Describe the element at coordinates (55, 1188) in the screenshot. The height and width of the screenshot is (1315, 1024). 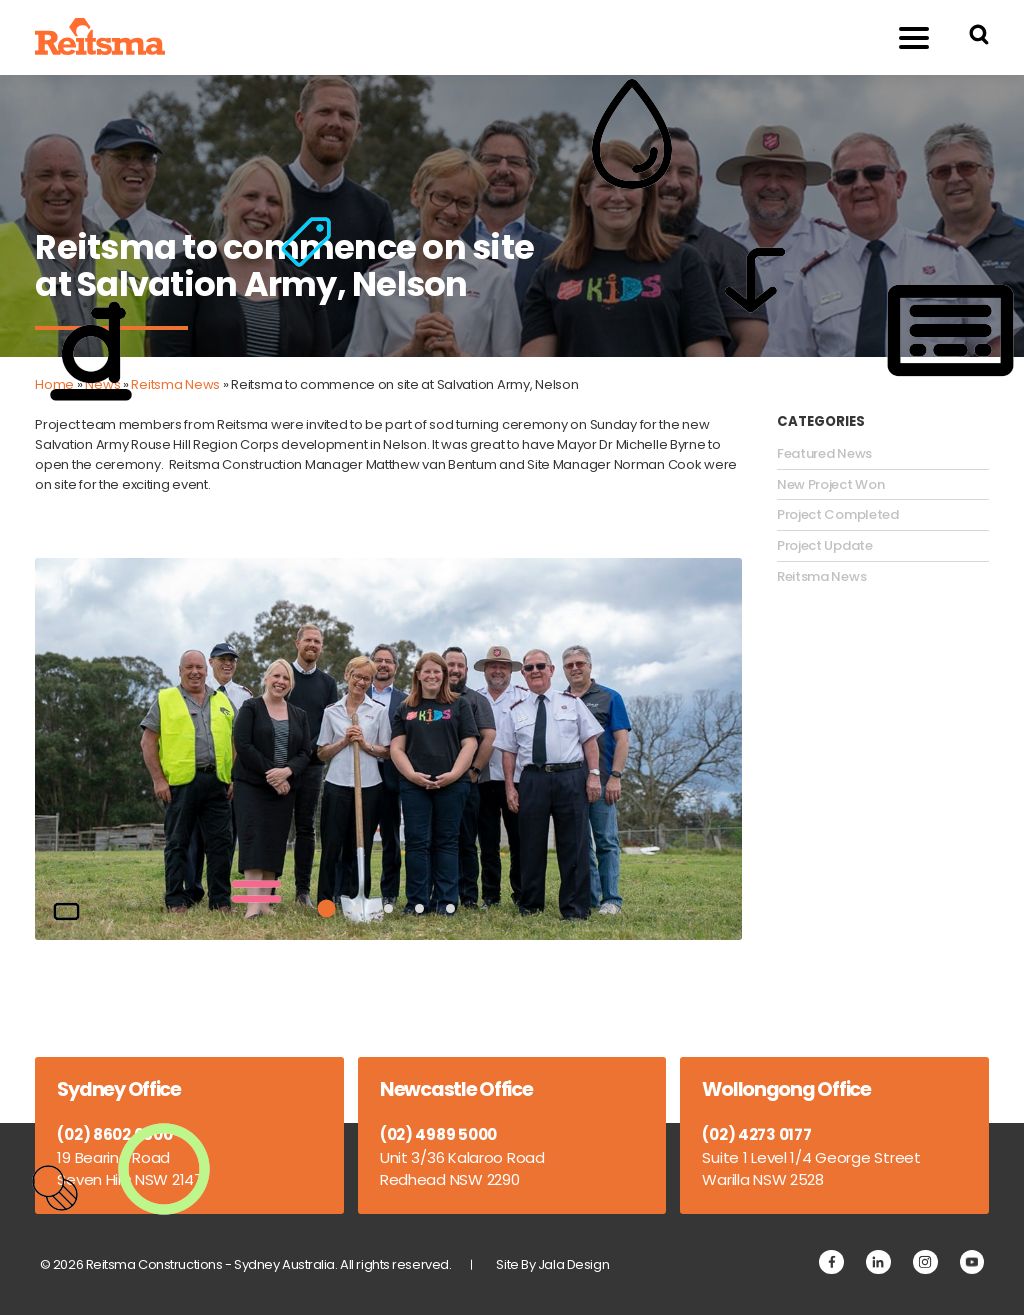
I see `subtract or remove a shape from selection` at that location.